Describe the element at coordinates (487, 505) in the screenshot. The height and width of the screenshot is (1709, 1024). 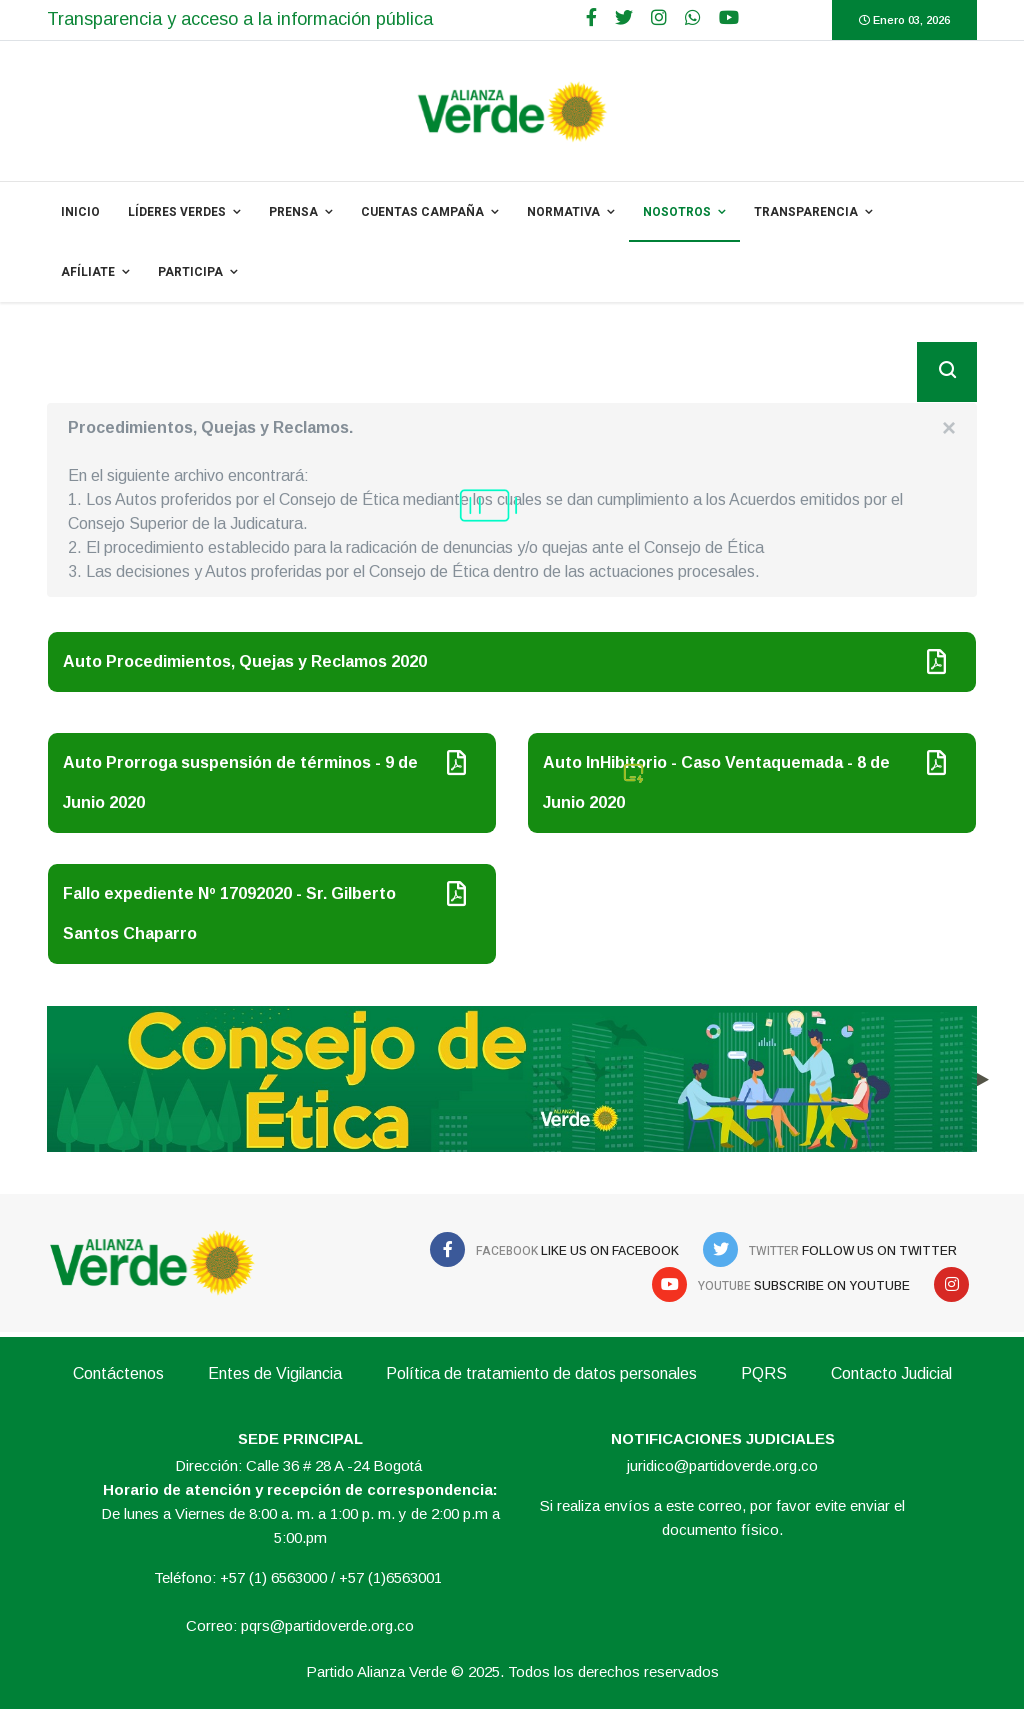
I see `indicates medium battery level` at that location.